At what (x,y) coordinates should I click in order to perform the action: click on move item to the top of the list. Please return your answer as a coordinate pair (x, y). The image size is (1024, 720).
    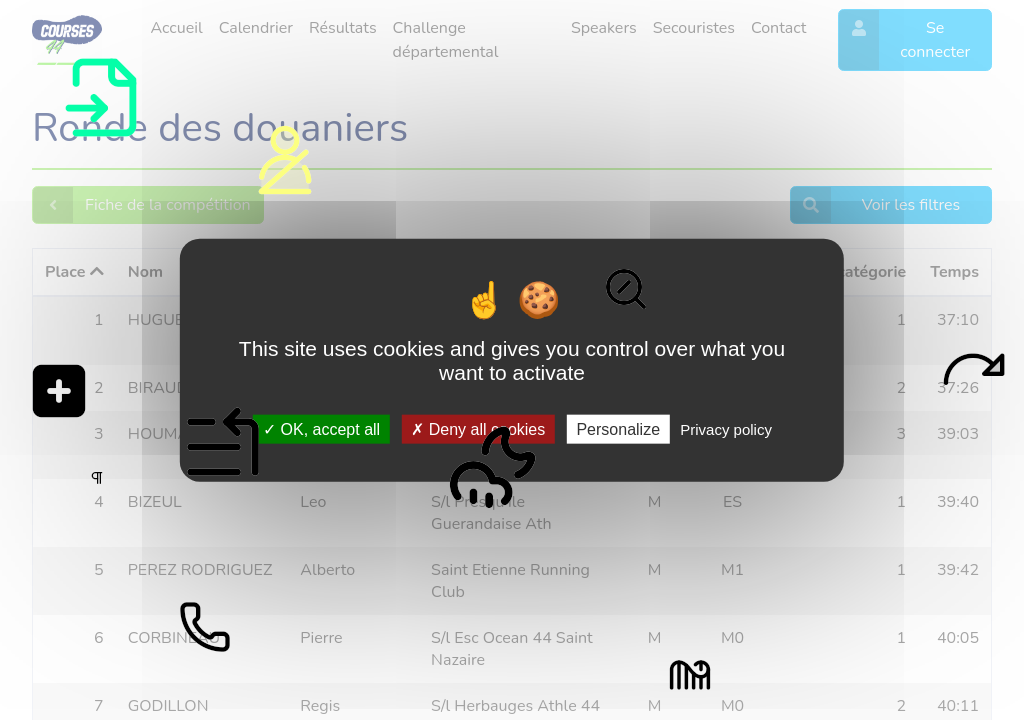
    Looking at the image, I should click on (223, 447).